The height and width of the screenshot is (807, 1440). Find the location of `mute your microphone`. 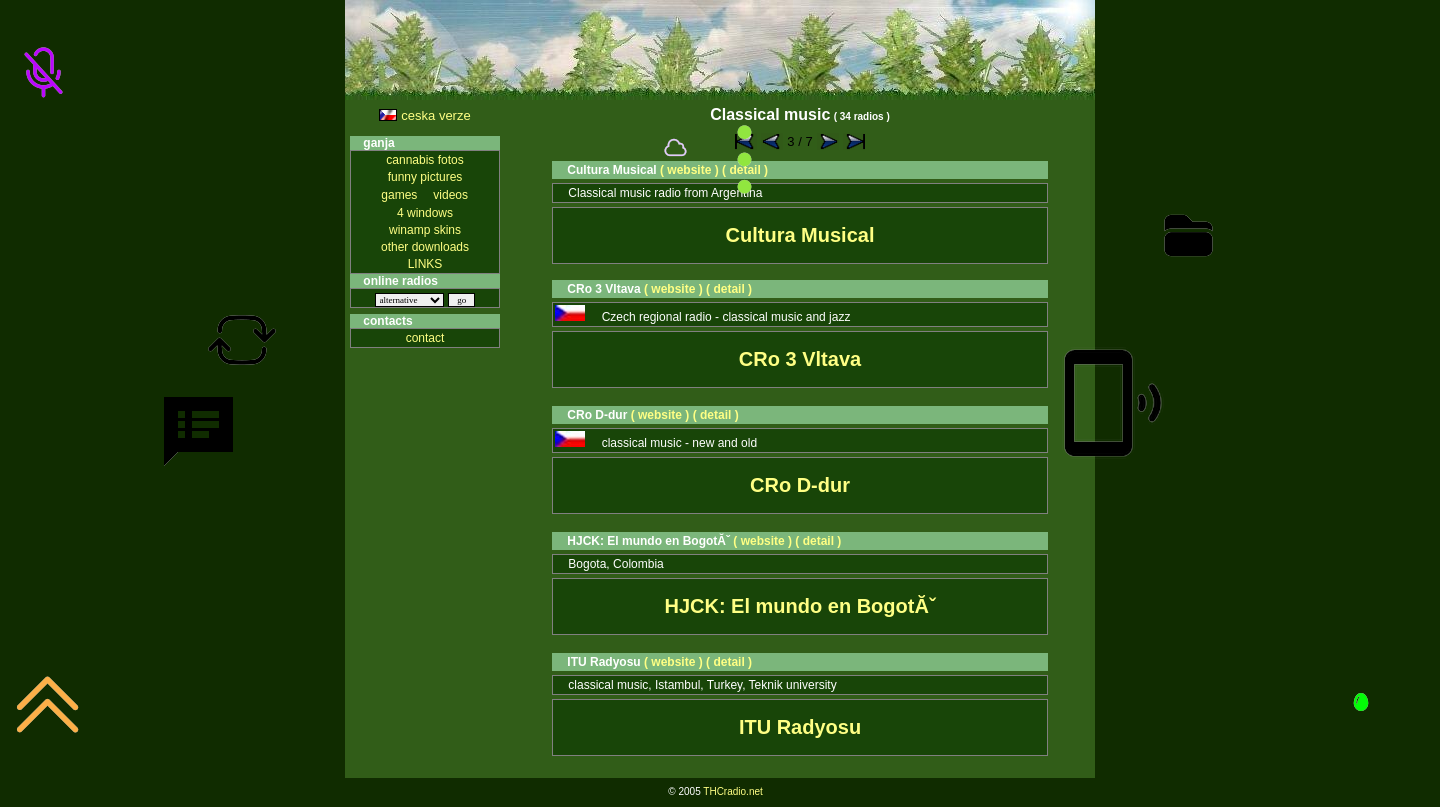

mute your microphone is located at coordinates (43, 71).